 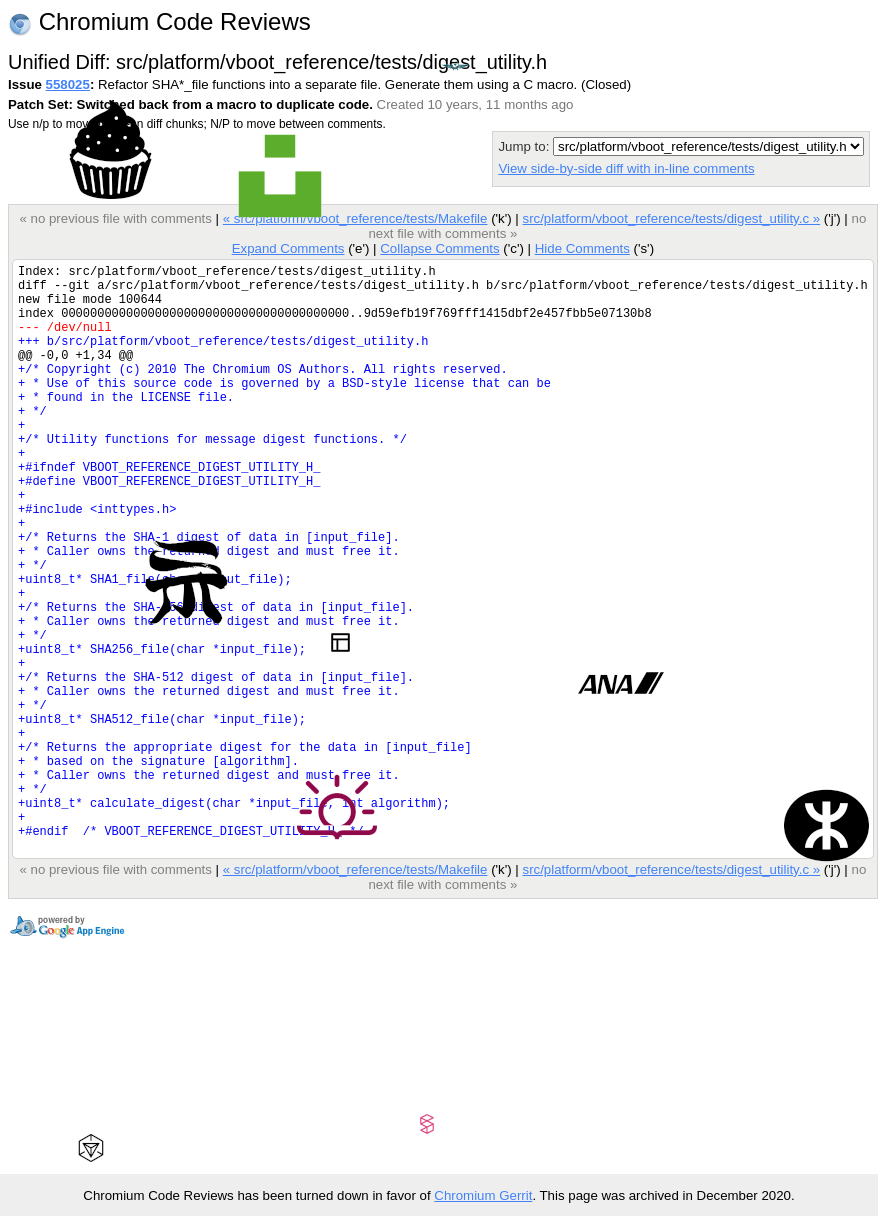 What do you see at coordinates (186, 581) in the screenshot?
I see `open shikimori anime tracking app` at bounding box center [186, 581].